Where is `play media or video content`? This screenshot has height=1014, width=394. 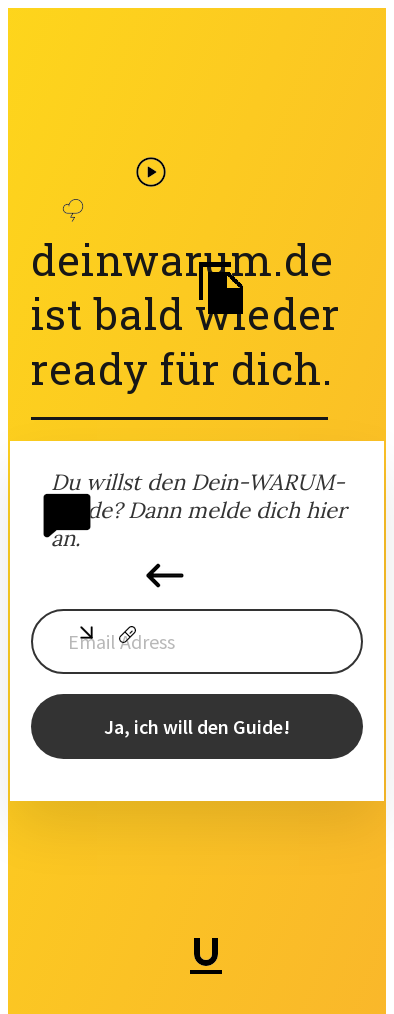
play media or video content is located at coordinates (151, 172).